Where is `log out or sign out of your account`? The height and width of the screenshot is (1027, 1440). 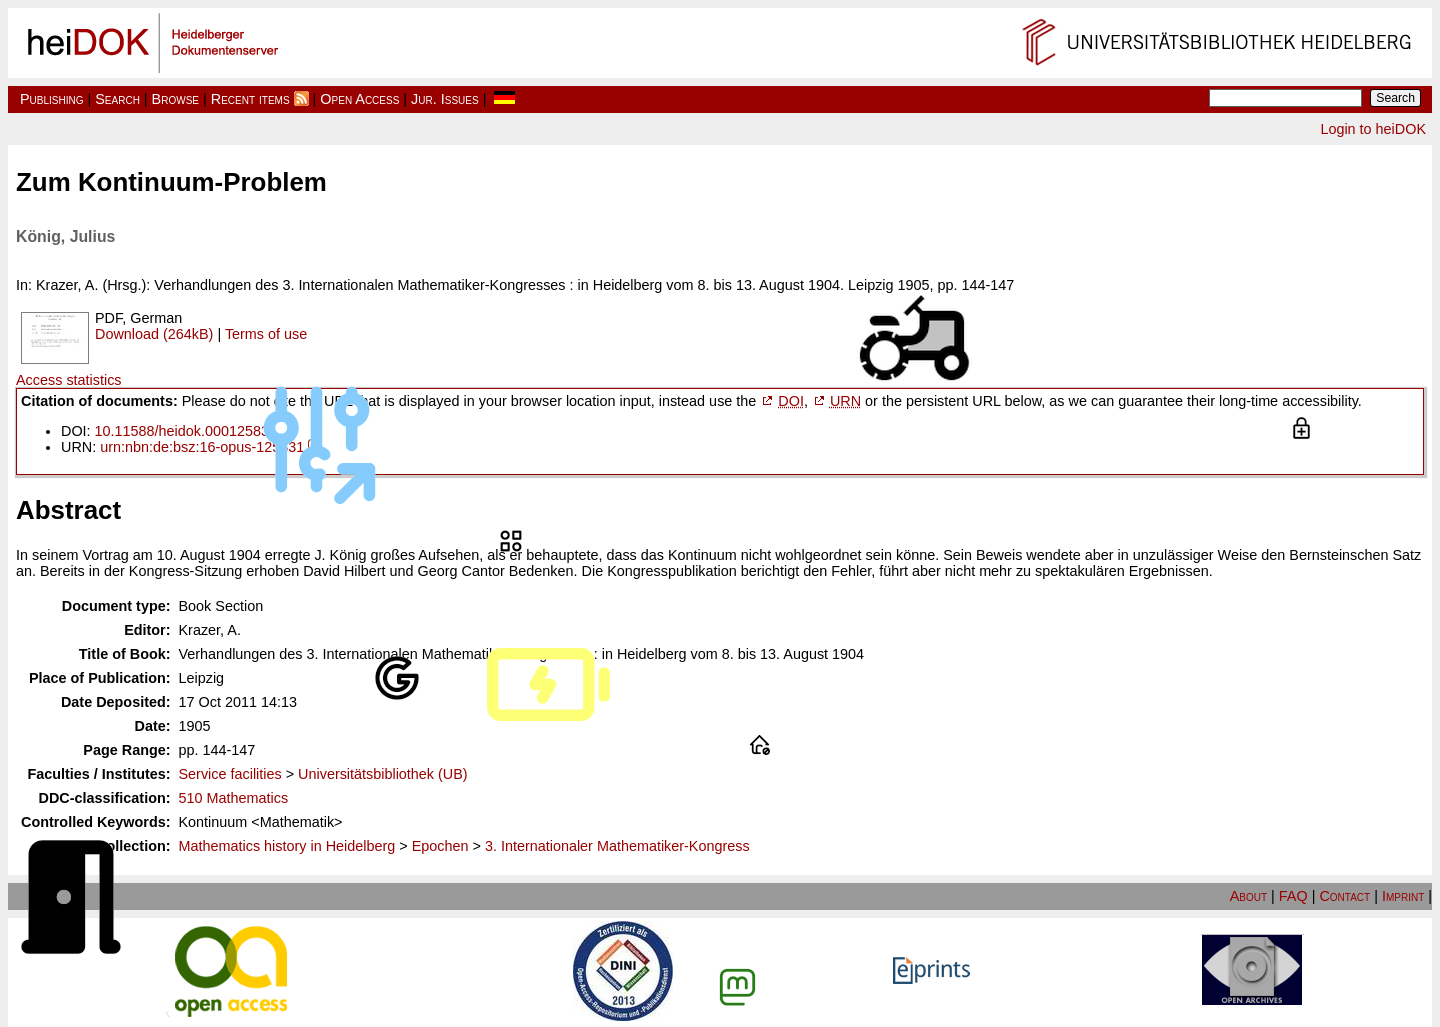
log out or sign out of your account is located at coordinates (71, 897).